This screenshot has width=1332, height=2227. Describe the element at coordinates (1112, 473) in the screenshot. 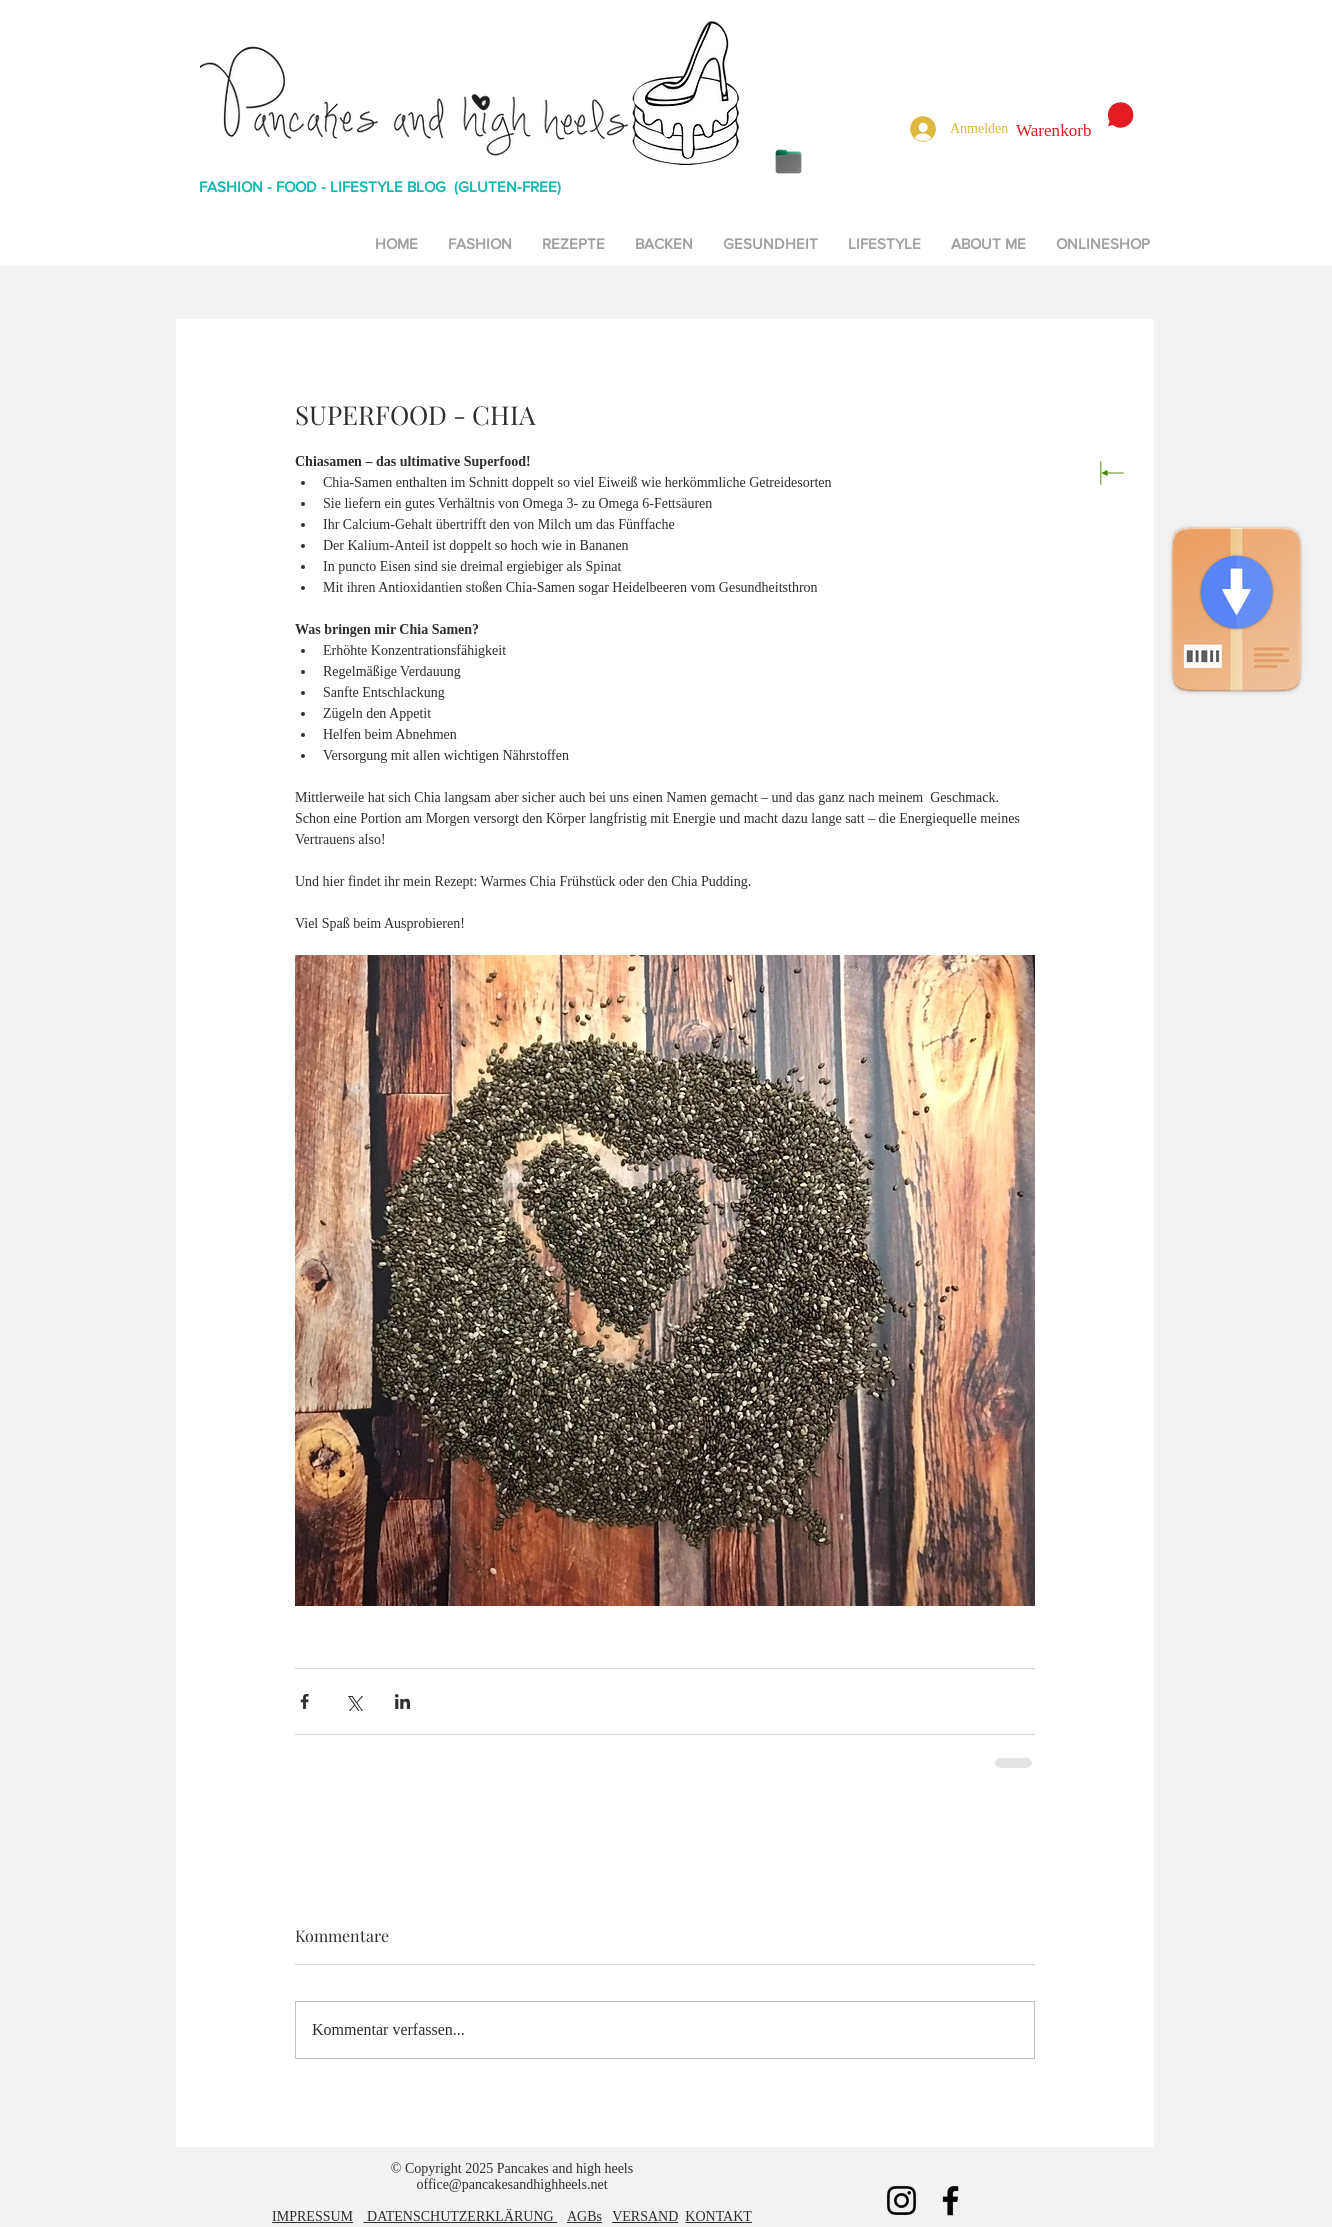

I see `go to the first item in a list or sequence` at that location.